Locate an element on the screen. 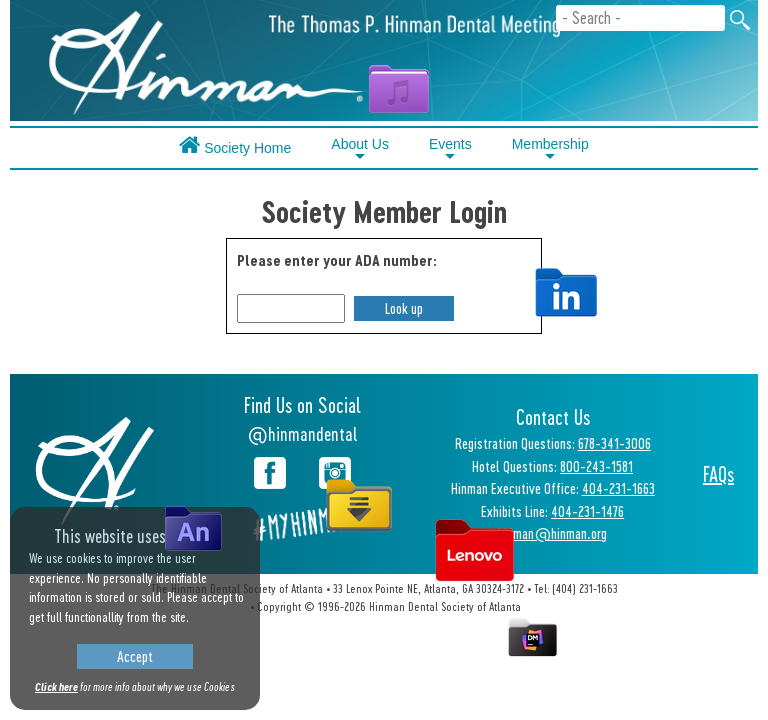  open your getgo download manager folder is located at coordinates (359, 507).